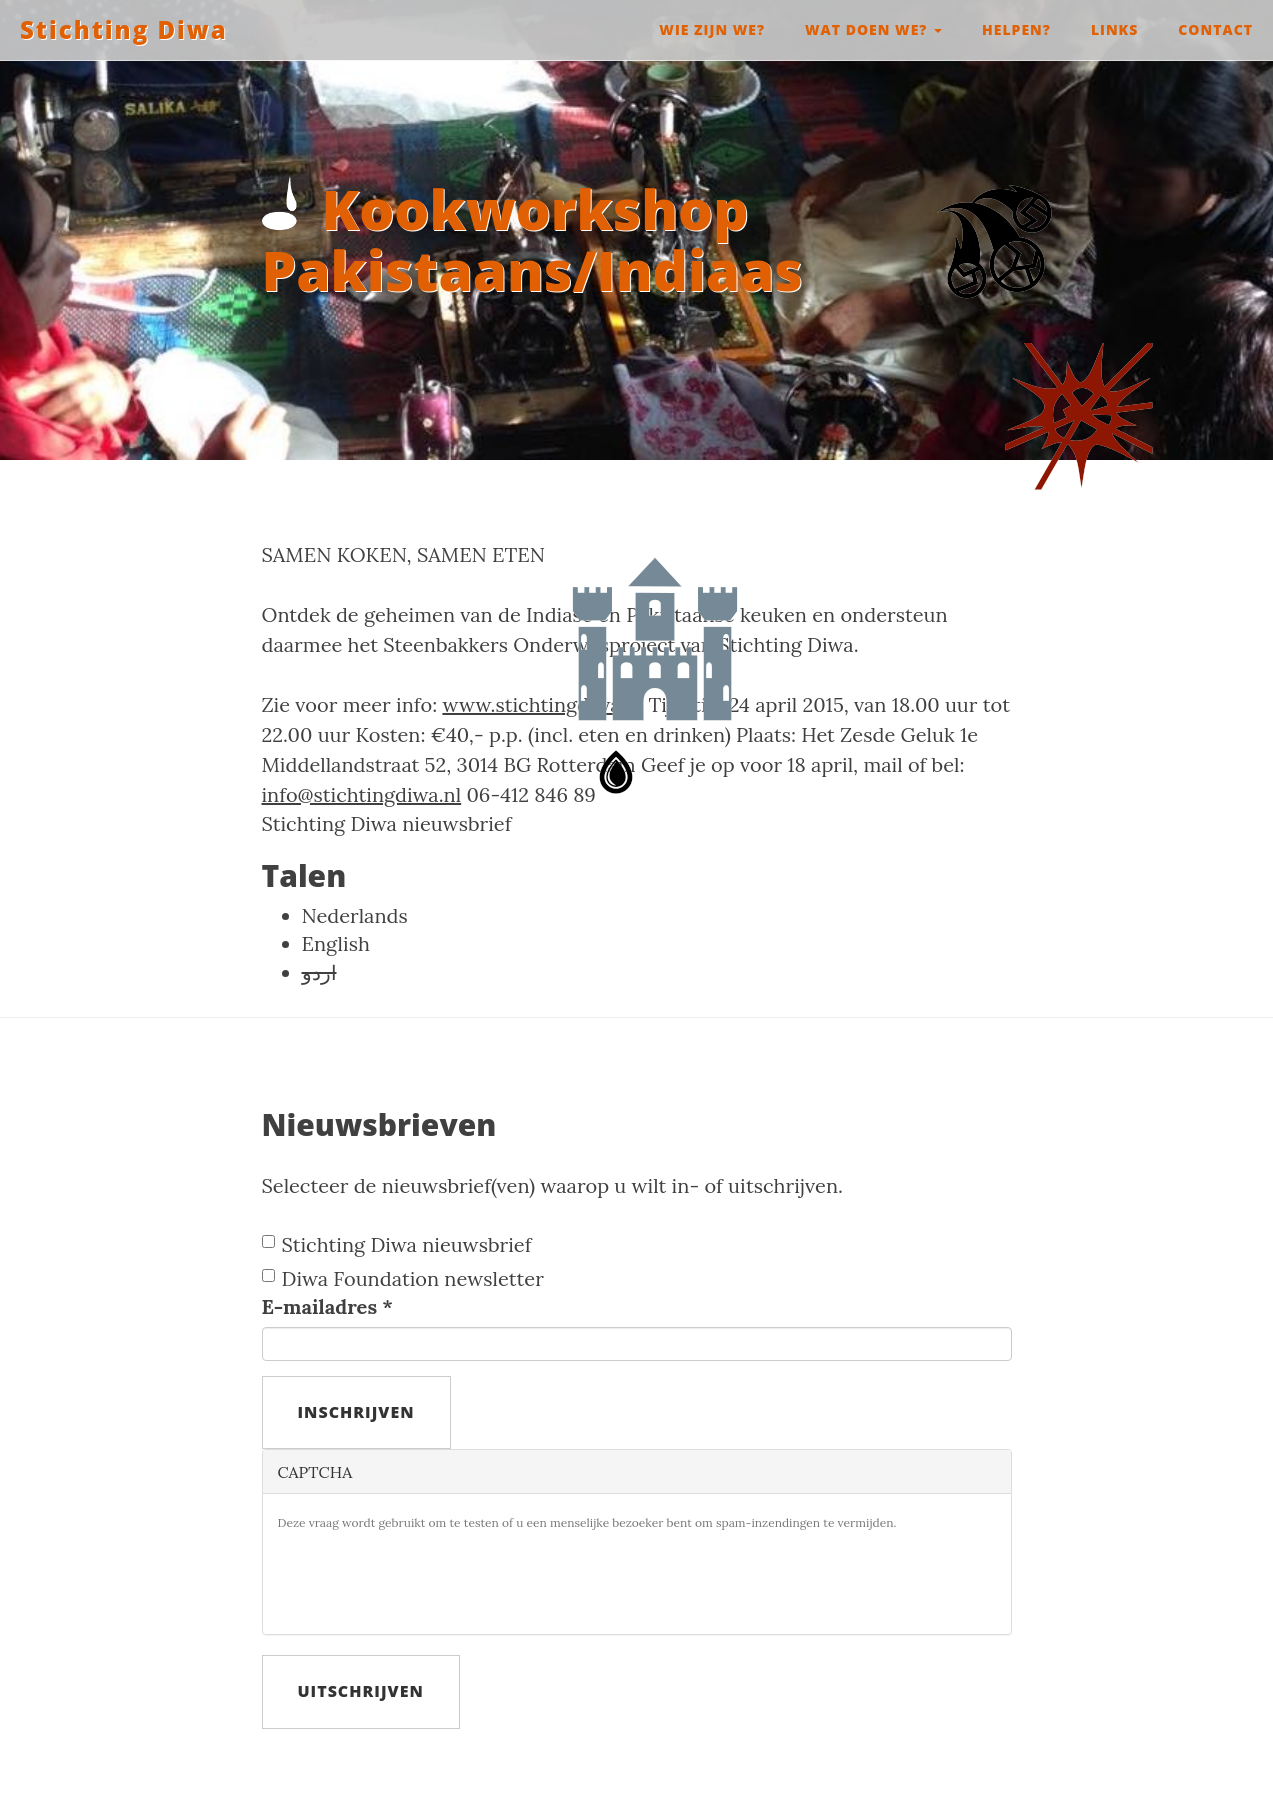 Image resolution: width=1273 pixels, height=1794 pixels. I want to click on access castle or fortress location in game, so click(655, 639).